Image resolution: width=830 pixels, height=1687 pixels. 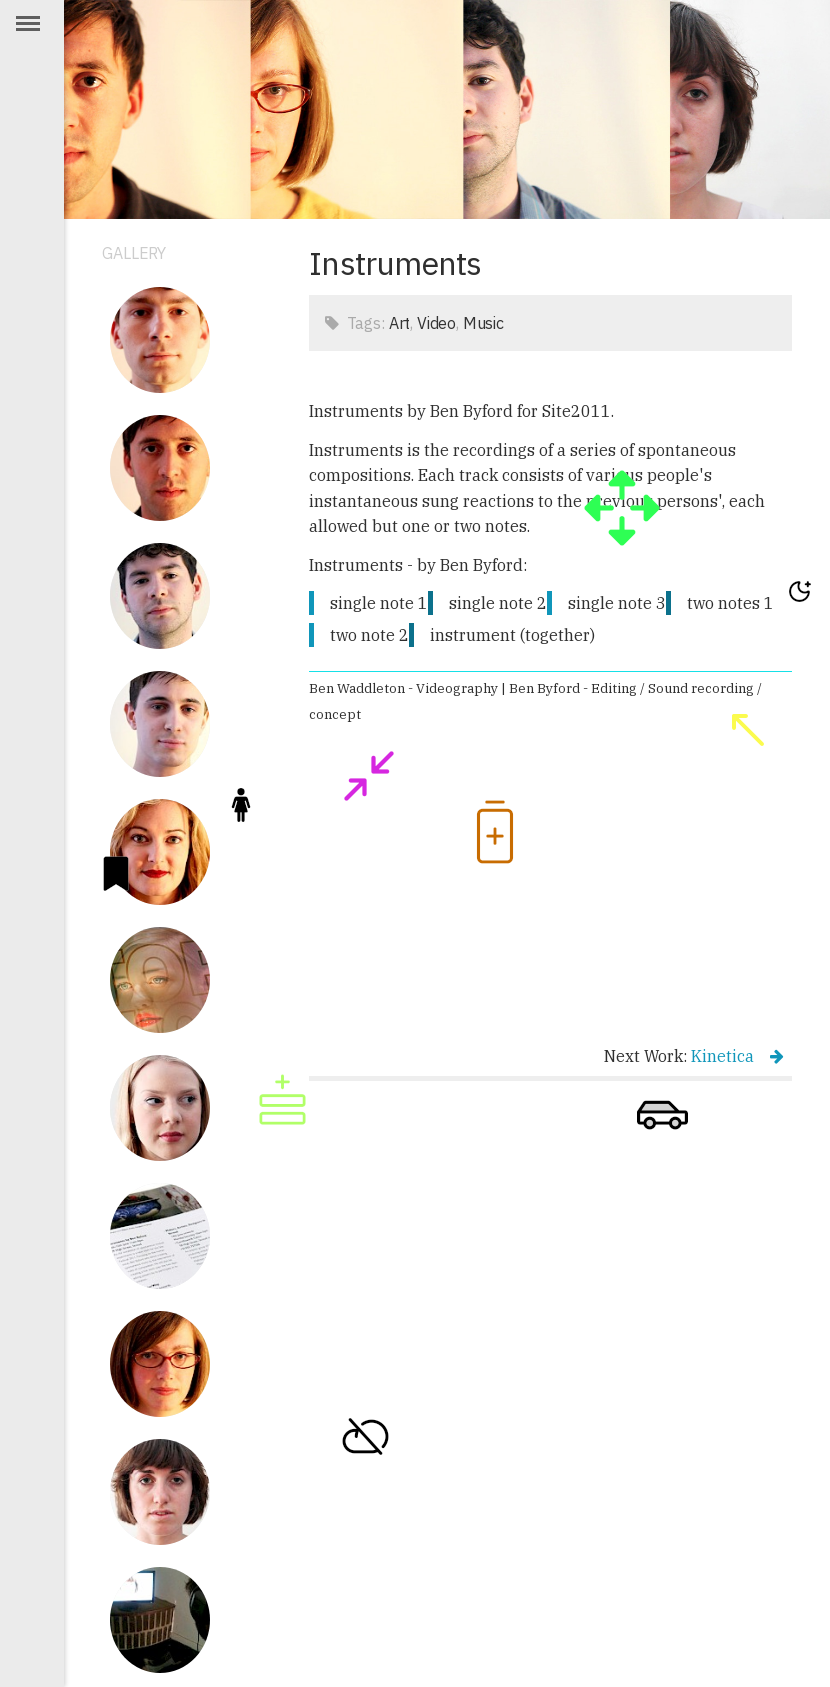 What do you see at coordinates (116, 873) in the screenshot?
I see `save item to bookmarks` at bounding box center [116, 873].